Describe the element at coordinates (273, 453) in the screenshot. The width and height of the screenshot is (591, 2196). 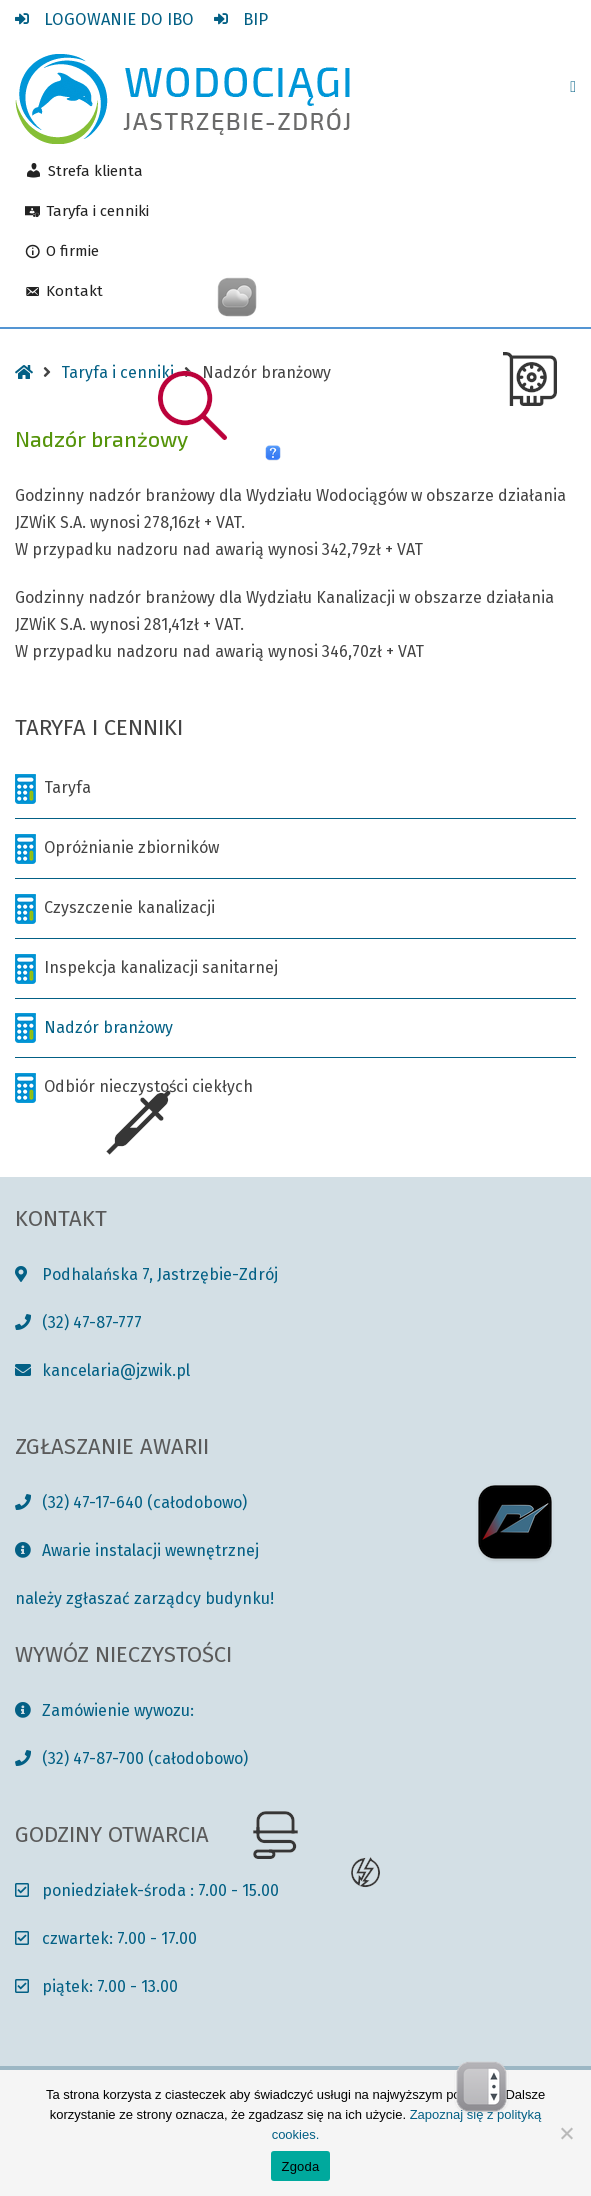
I see `access help and support documentation` at that location.